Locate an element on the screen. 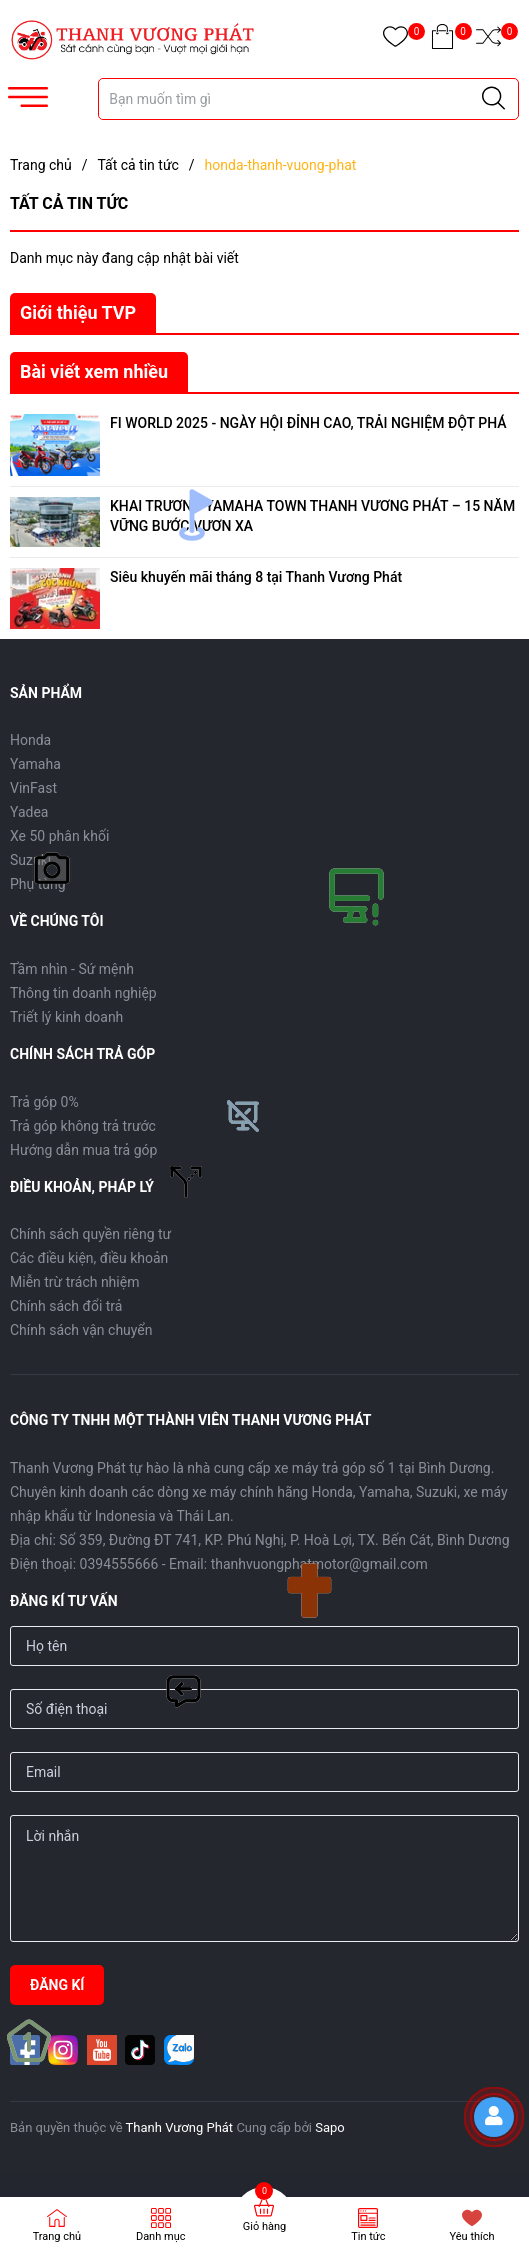 This screenshot has height=2257, width=529. religious or faith-based content indicator is located at coordinates (309, 1590).